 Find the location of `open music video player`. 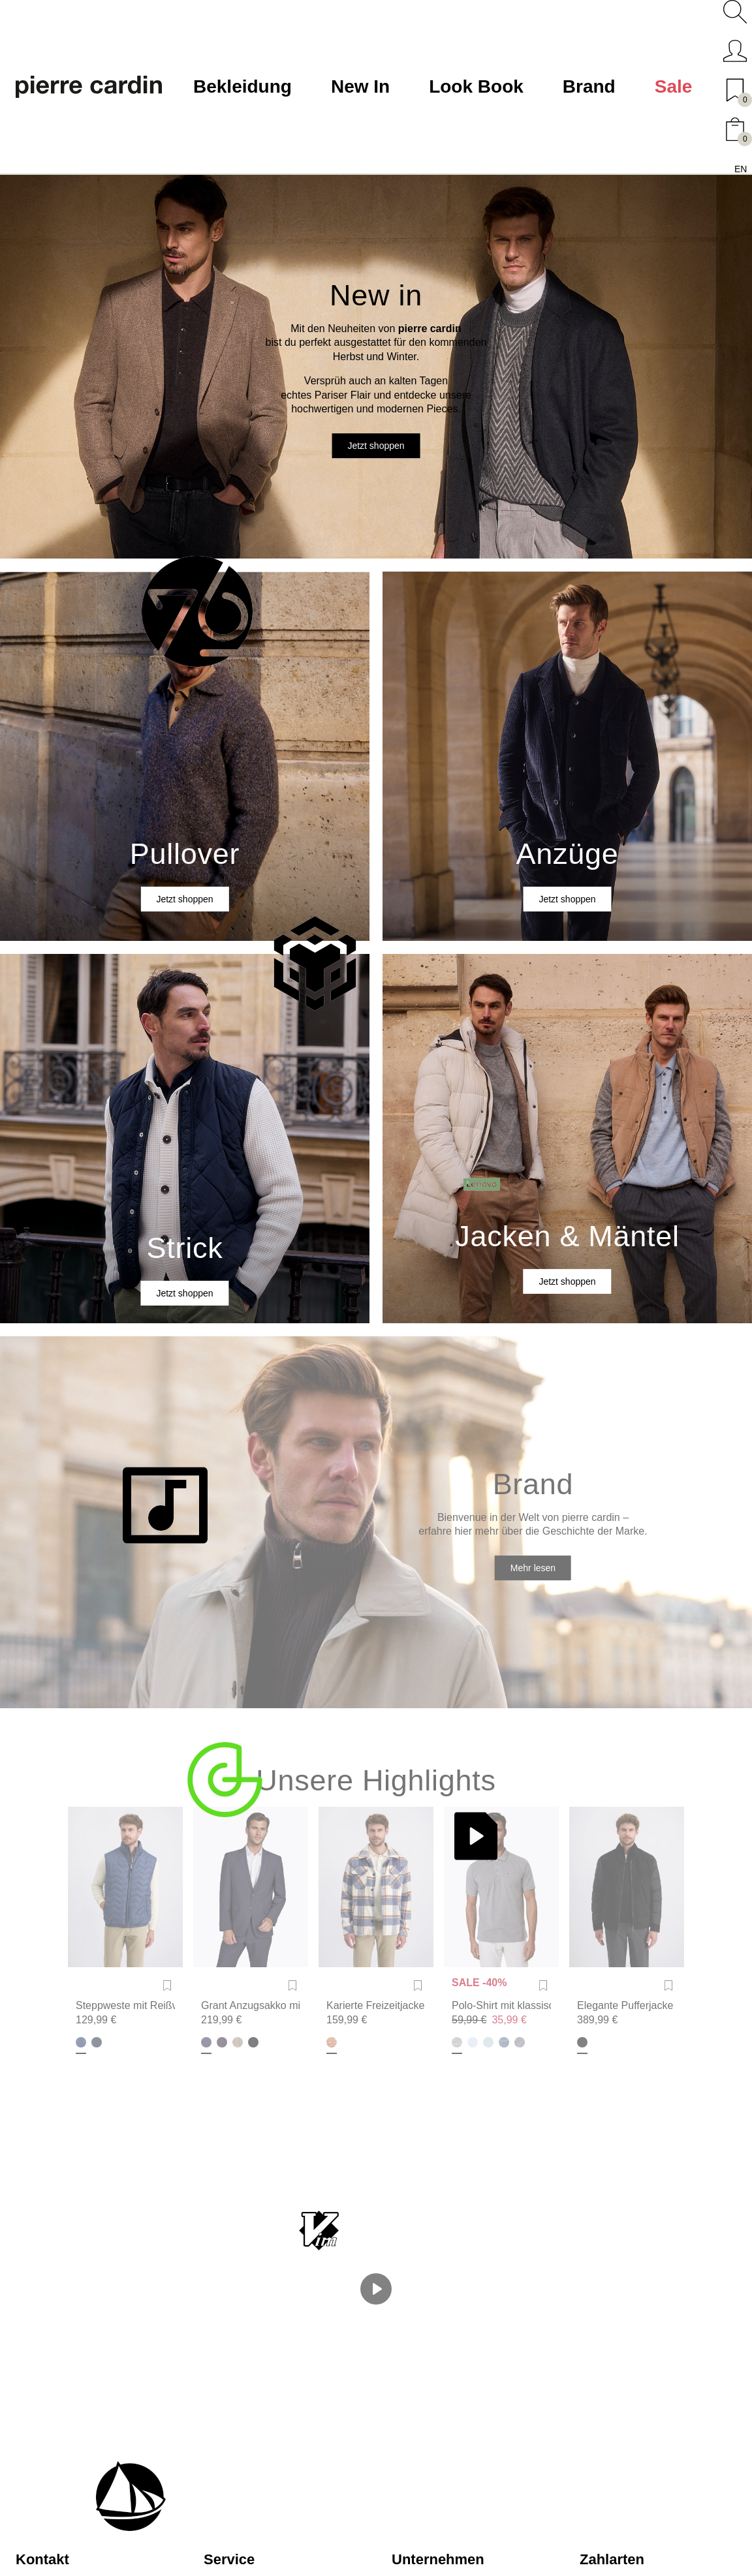

open music video player is located at coordinates (165, 1505).